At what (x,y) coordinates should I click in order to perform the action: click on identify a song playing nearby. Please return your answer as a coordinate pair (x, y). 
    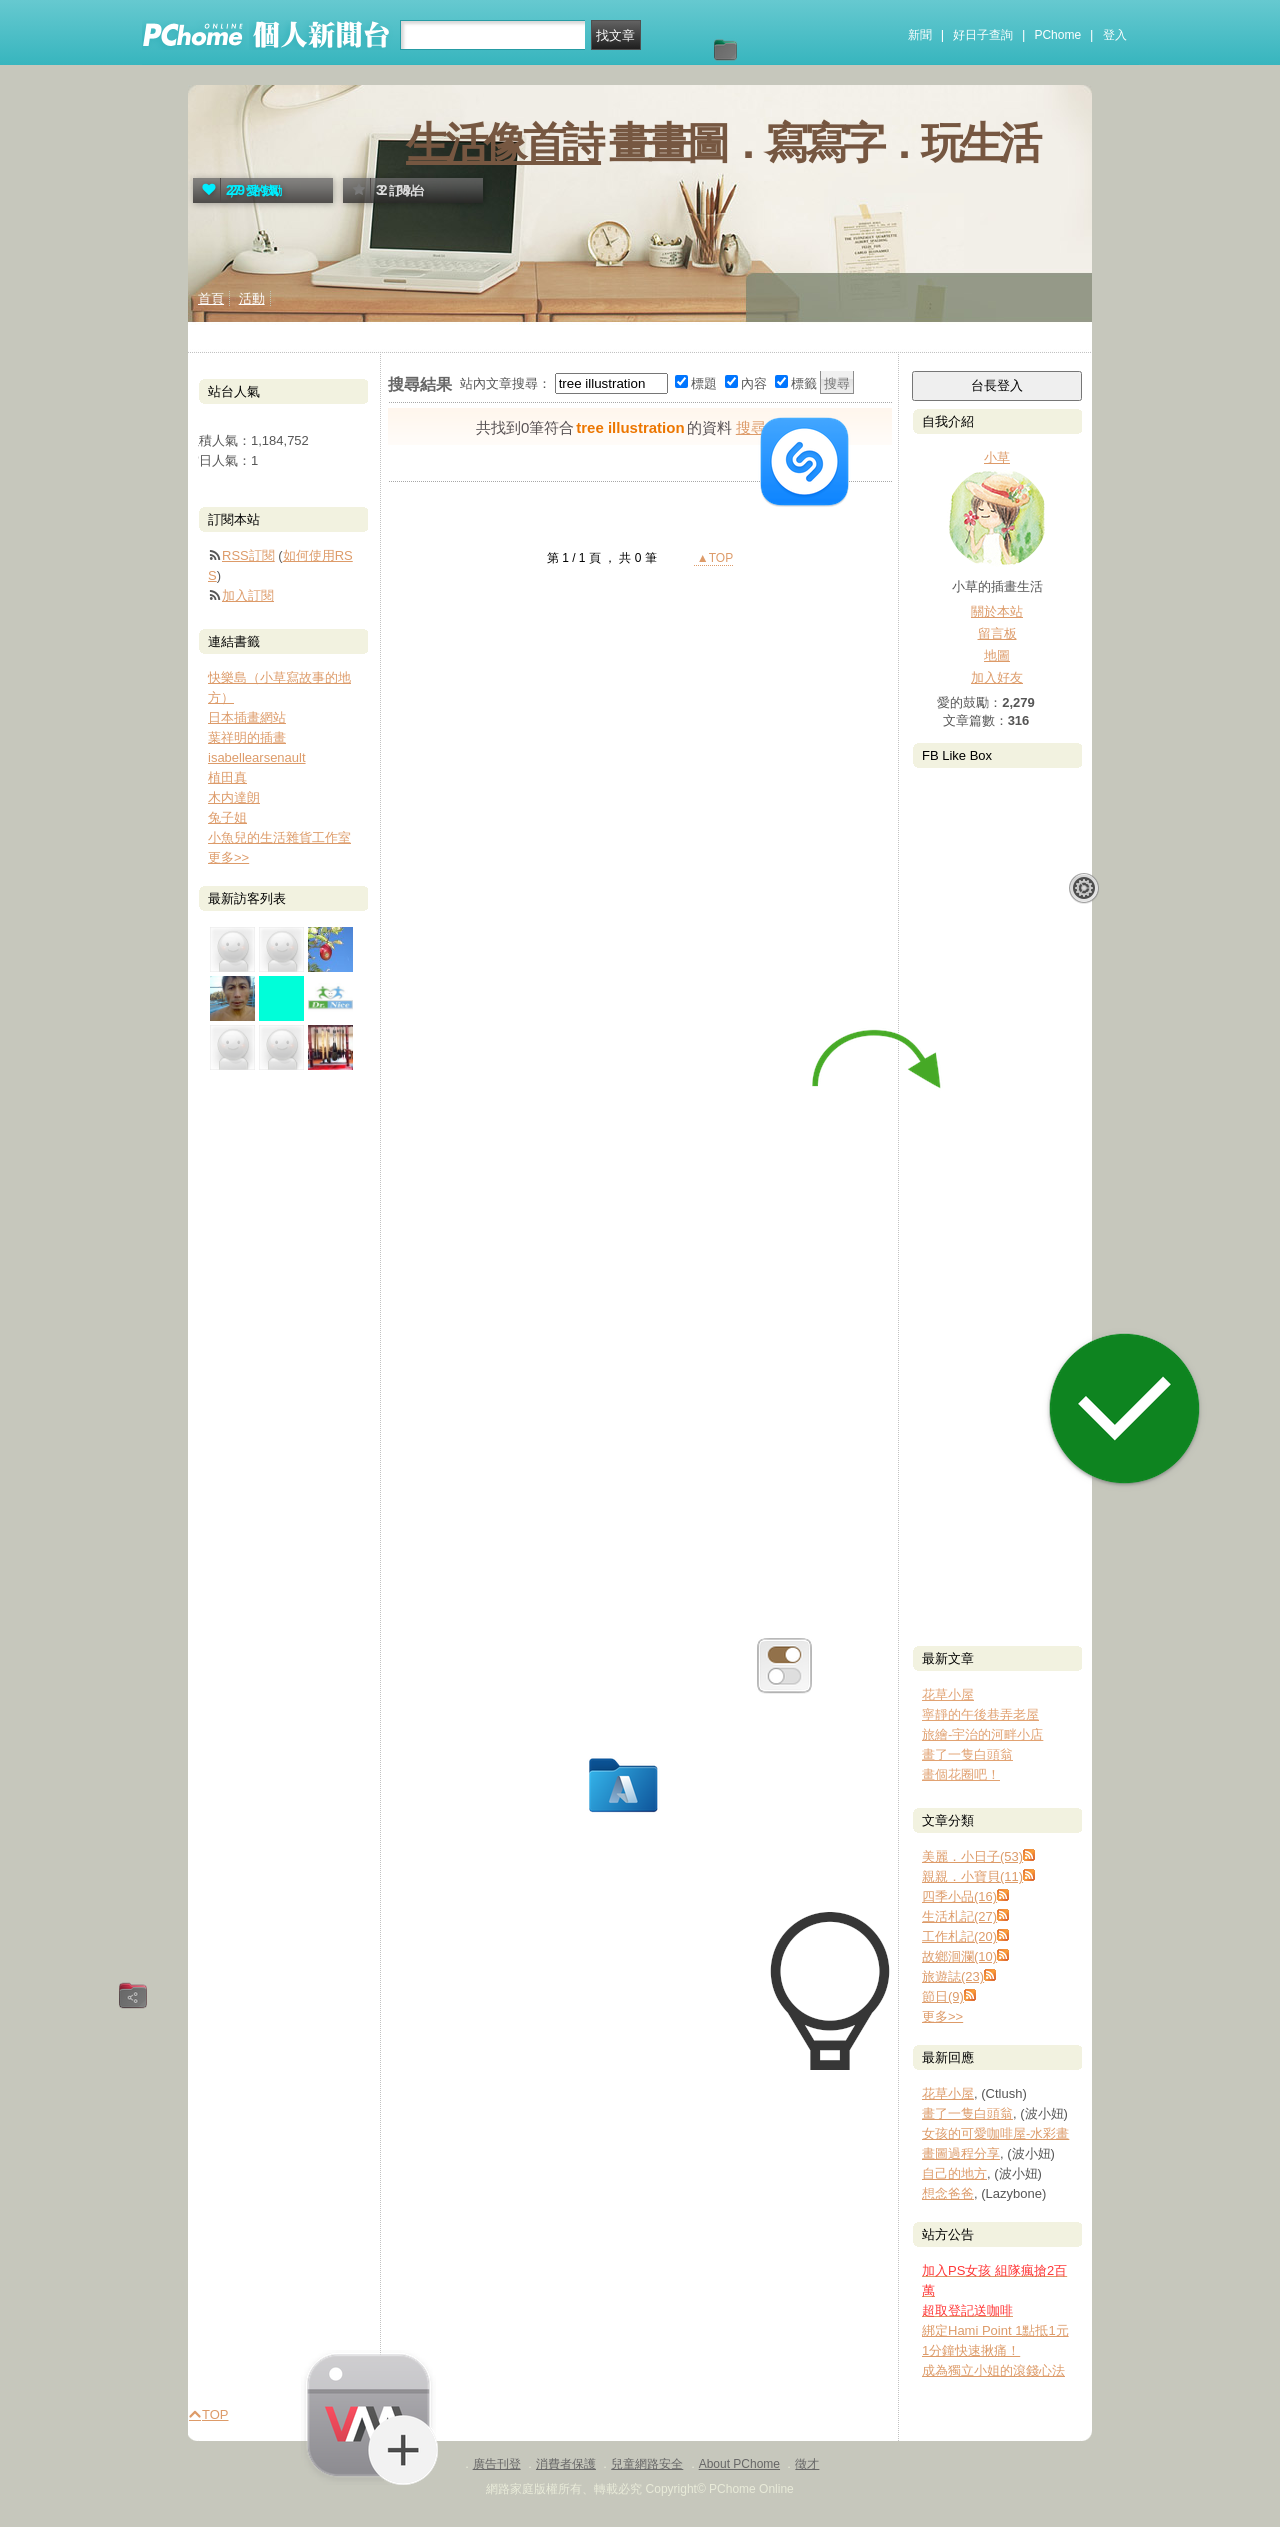
    Looking at the image, I should click on (804, 461).